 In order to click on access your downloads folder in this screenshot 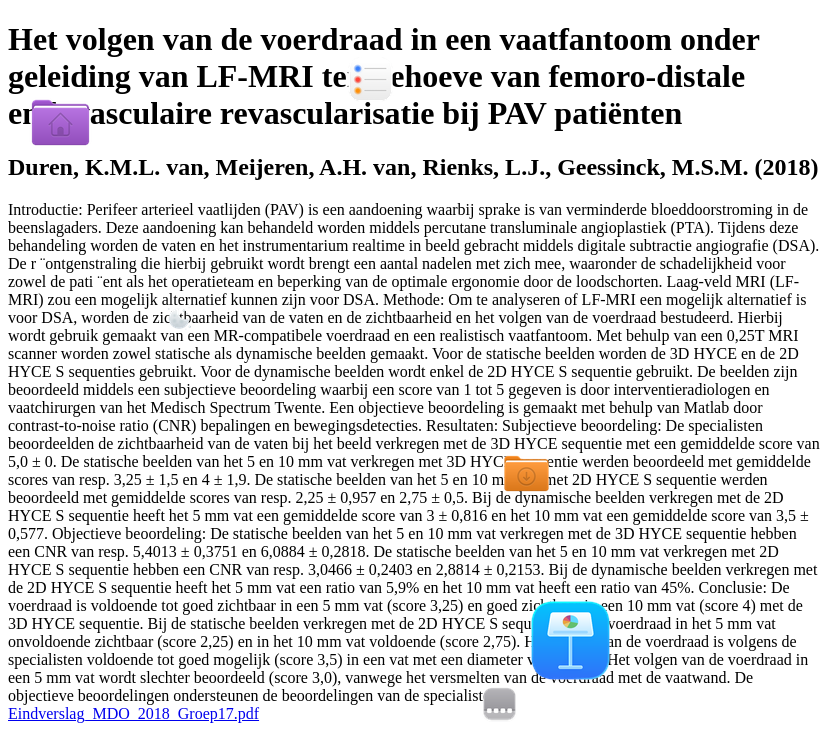, I will do `click(526, 473)`.